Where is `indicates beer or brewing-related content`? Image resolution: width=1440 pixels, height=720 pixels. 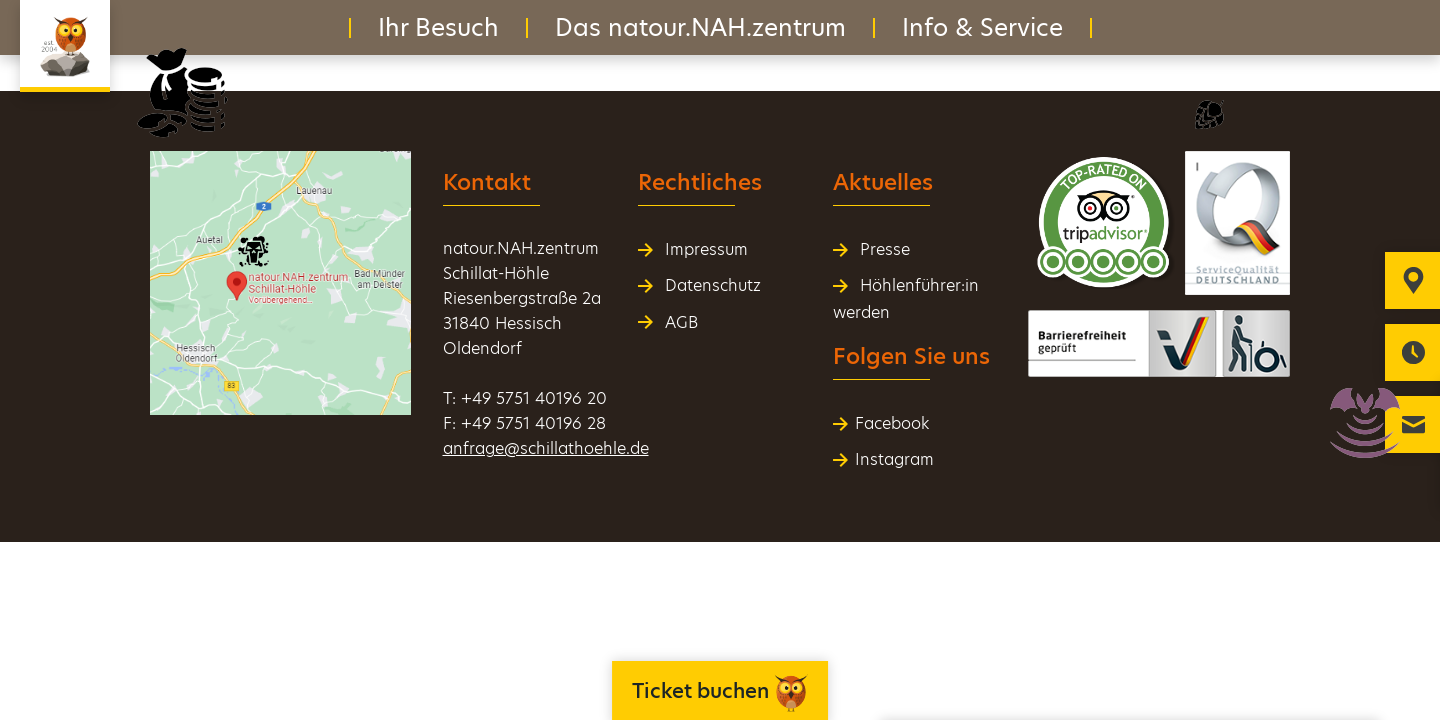
indicates beer or brewing-related content is located at coordinates (1209, 114).